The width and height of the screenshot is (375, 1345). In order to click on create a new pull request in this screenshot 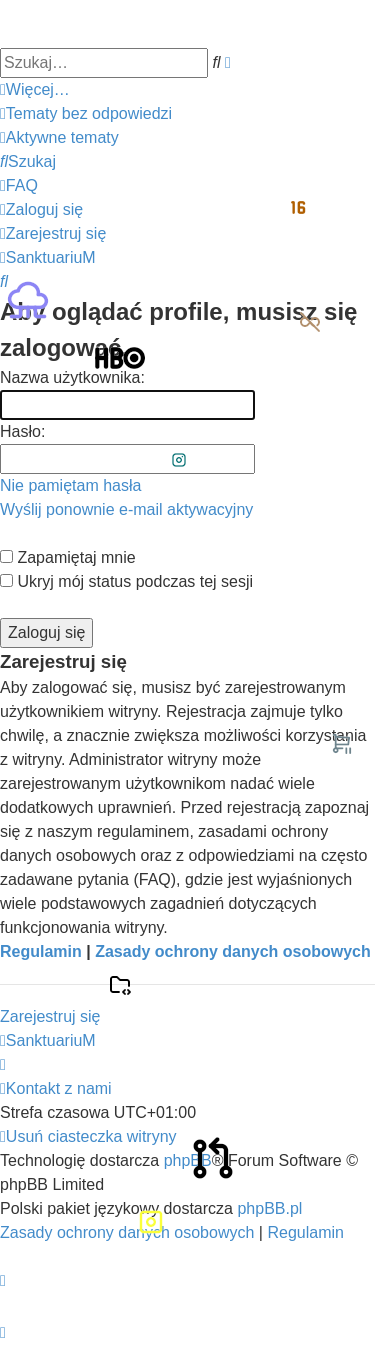, I will do `click(213, 1159)`.